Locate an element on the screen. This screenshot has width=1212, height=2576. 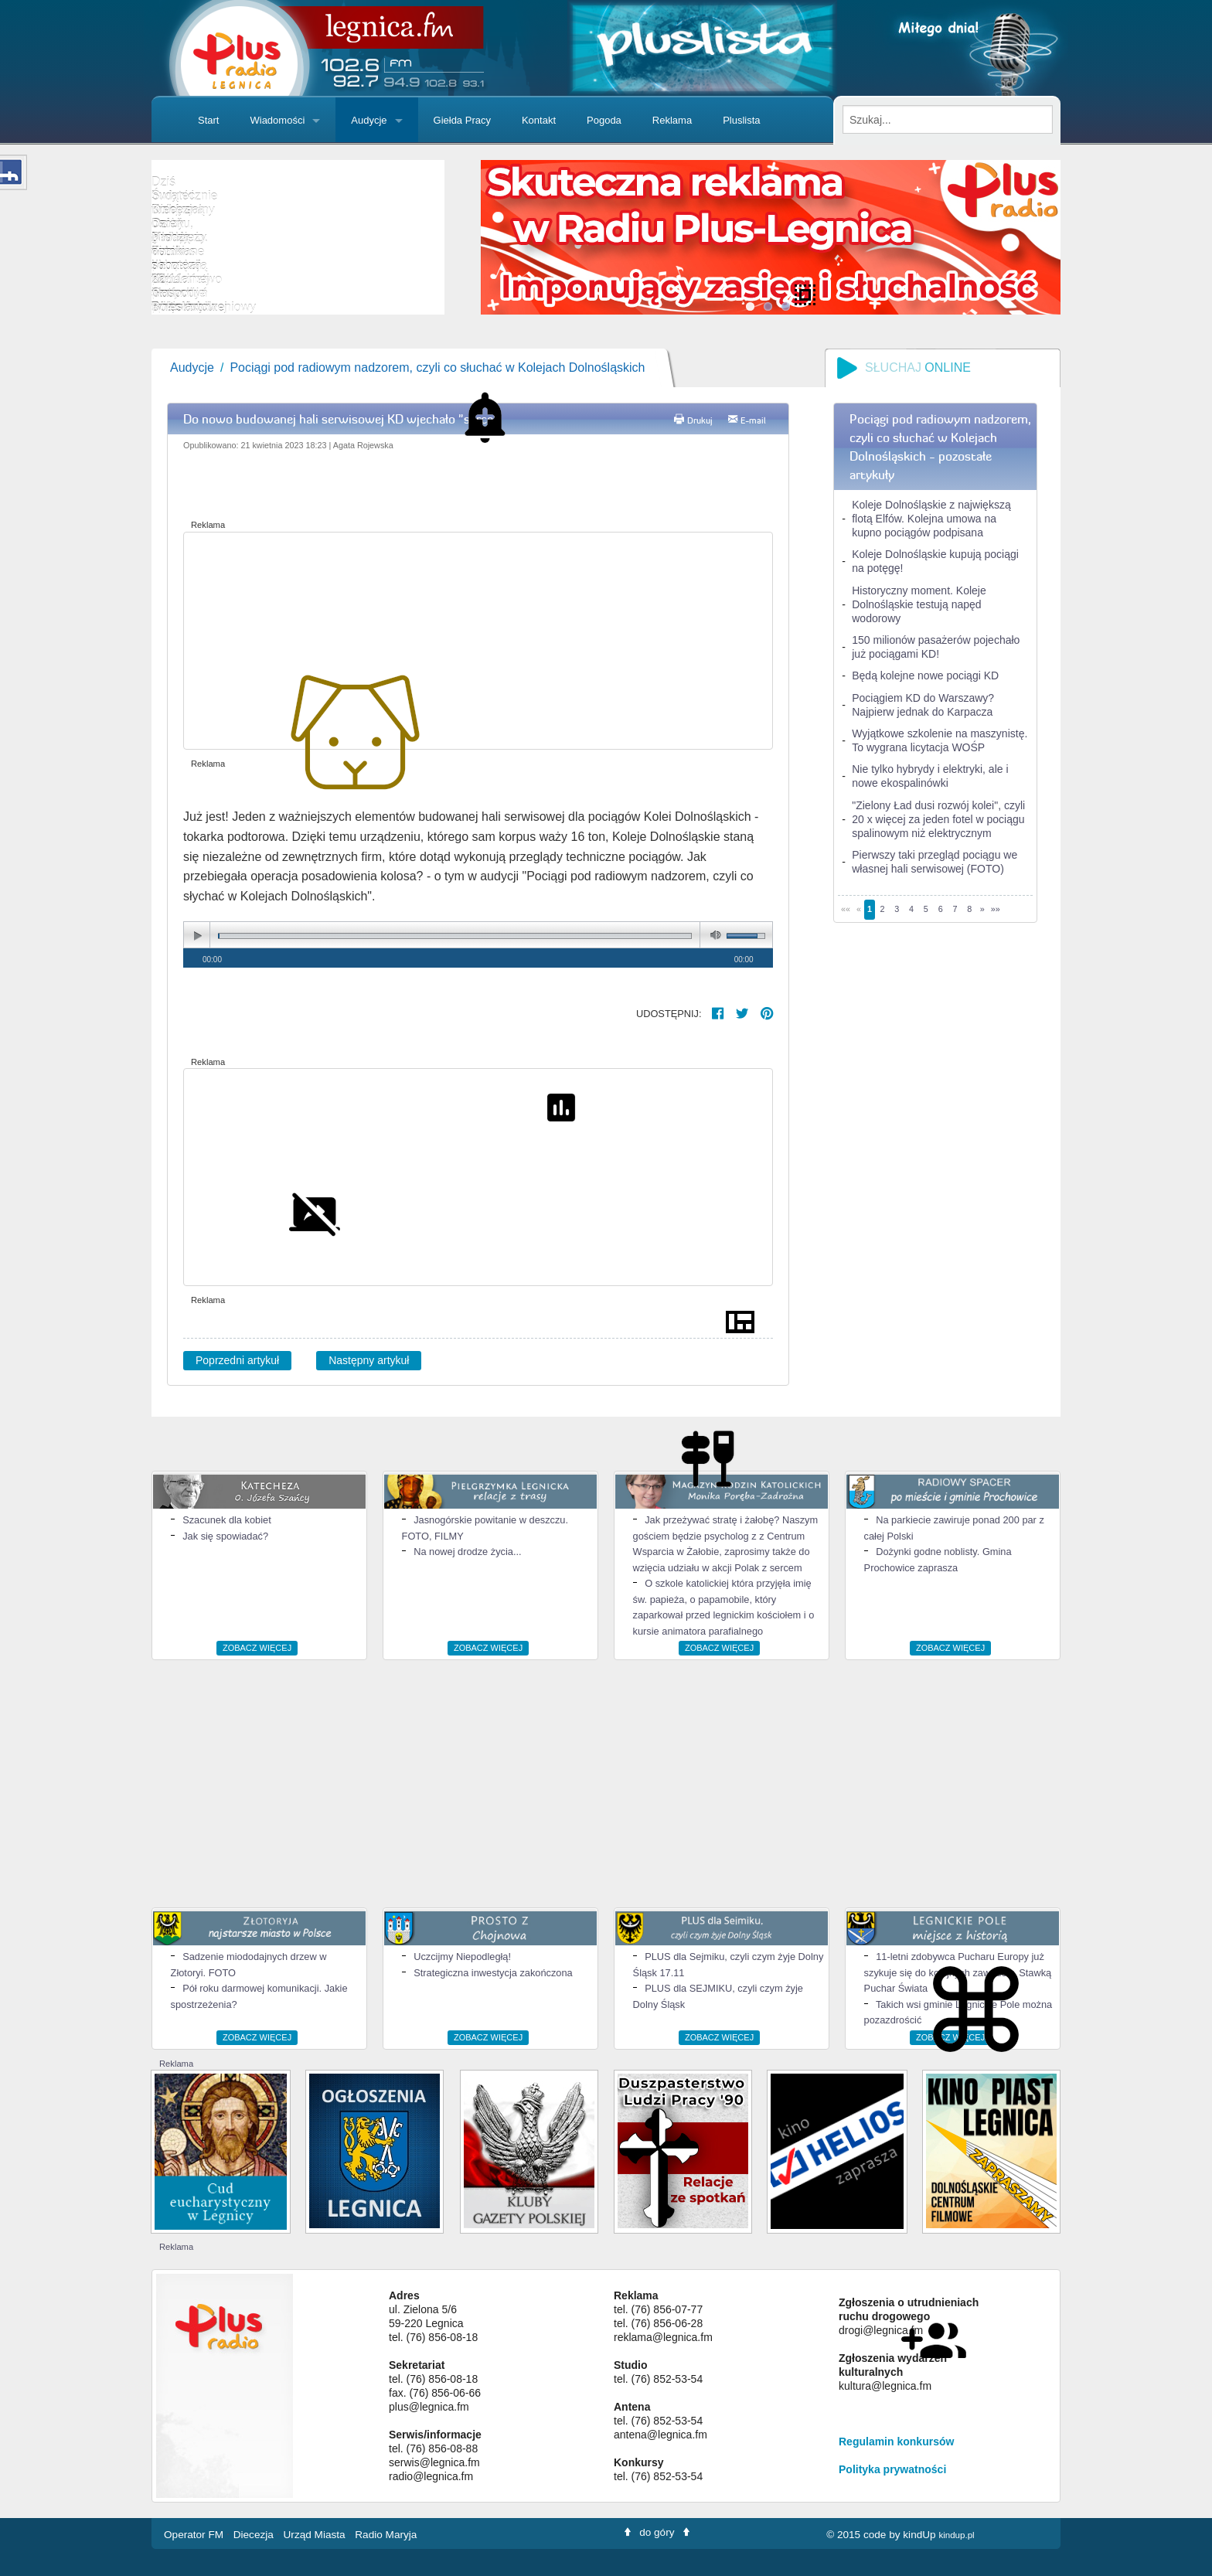
add a new member to the group is located at coordinates (934, 2342).